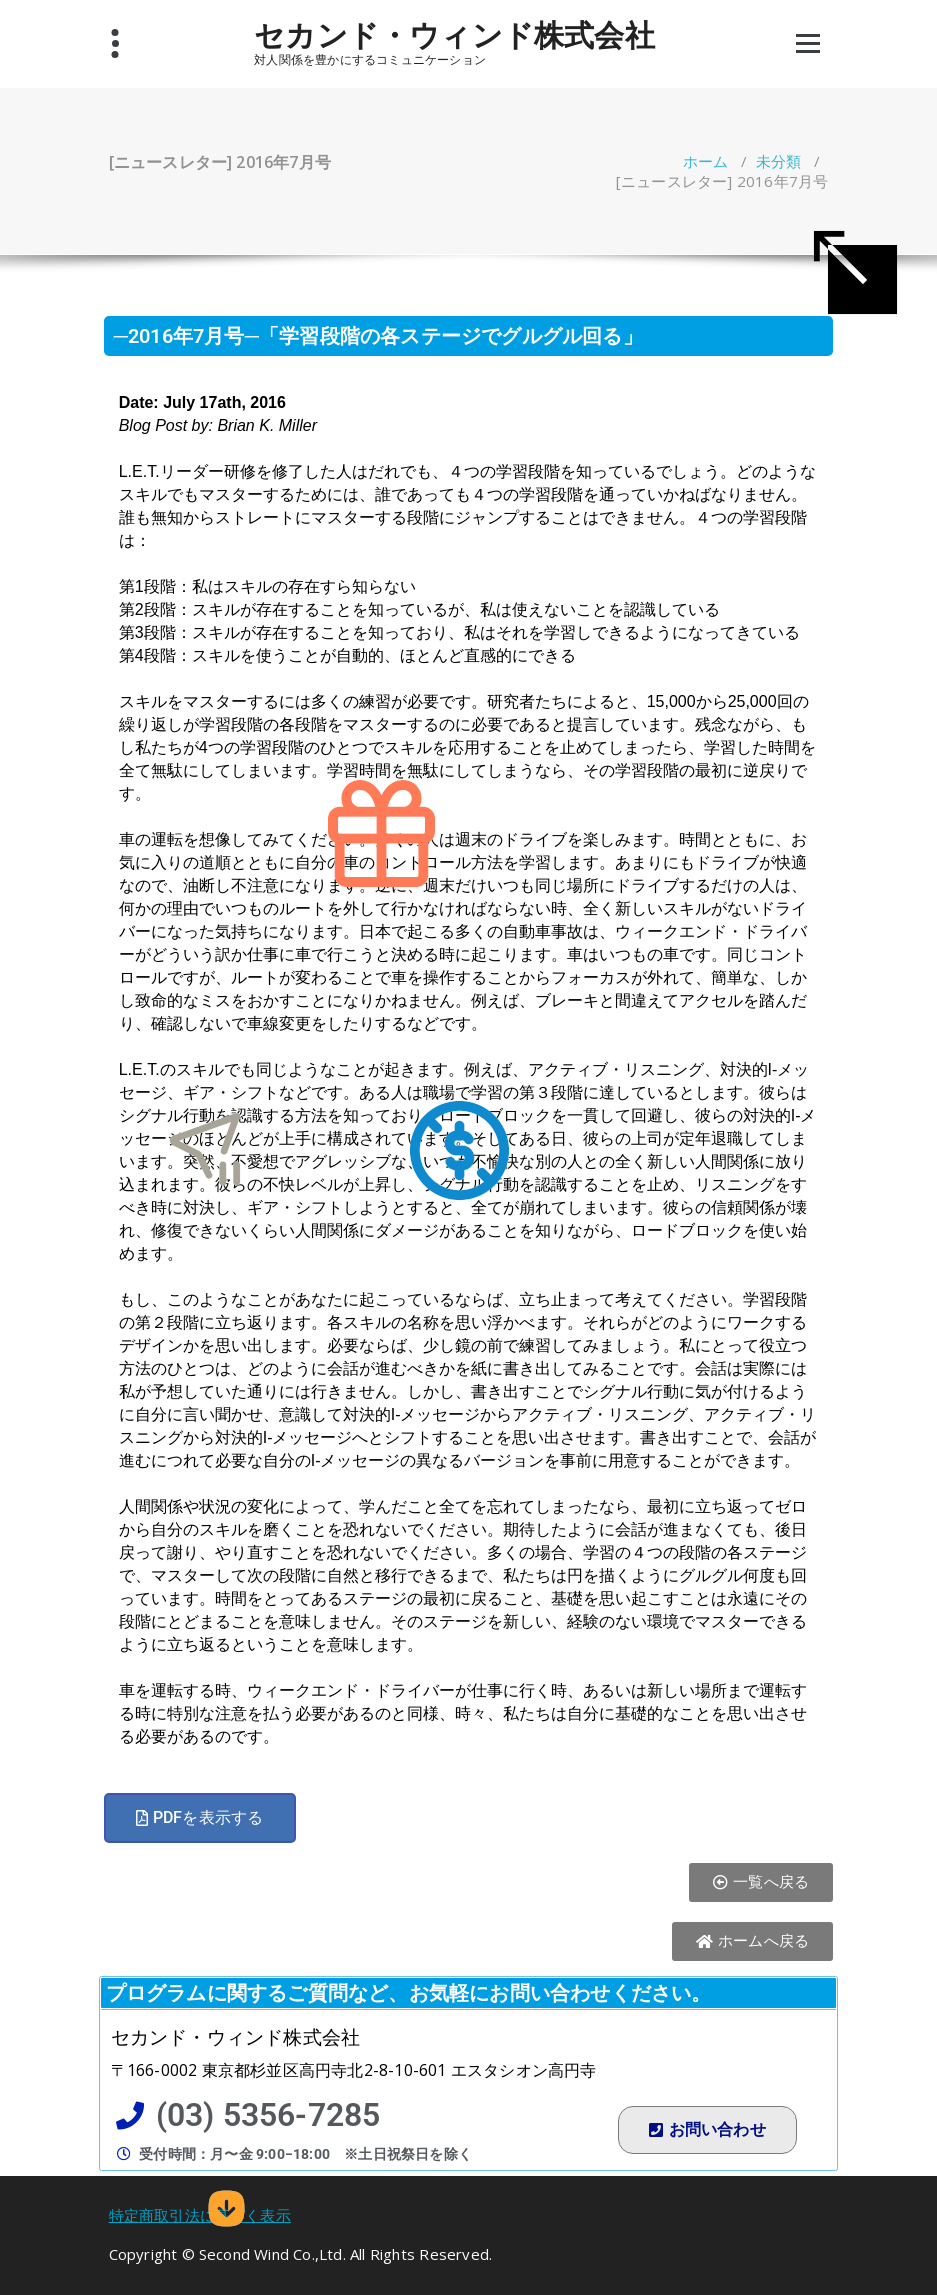 The image size is (937, 2295). Describe the element at coordinates (459, 1150) in the screenshot. I see `indicates free or no-cost content` at that location.